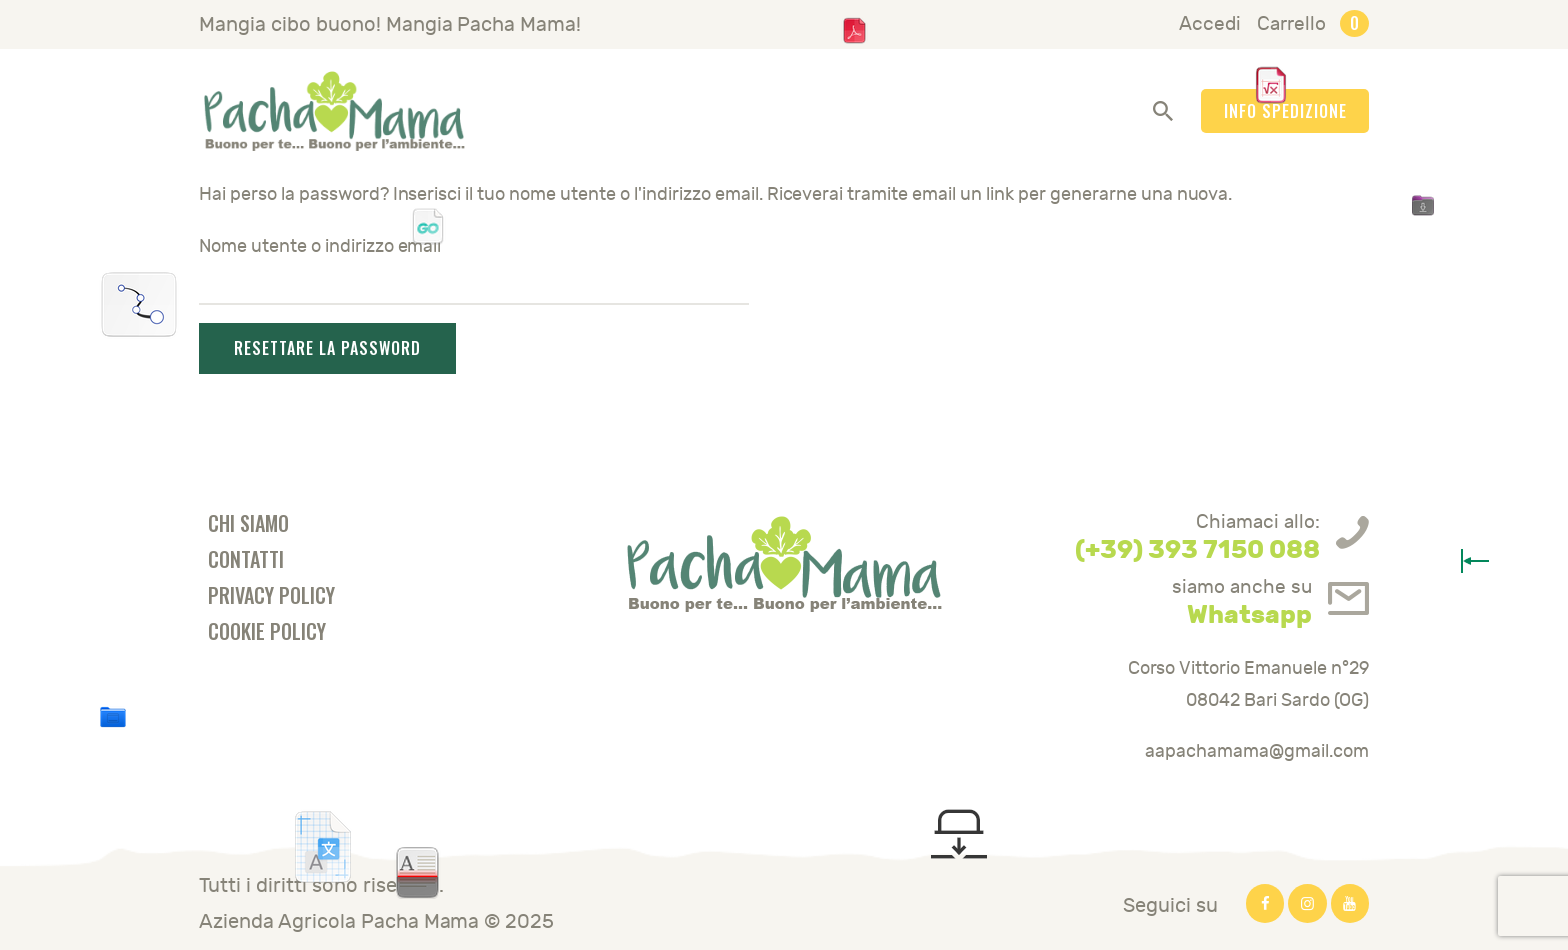 This screenshot has height=950, width=1568. Describe the element at coordinates (959, 834) in the screenshot. I see `minimize window to dock` at that location.